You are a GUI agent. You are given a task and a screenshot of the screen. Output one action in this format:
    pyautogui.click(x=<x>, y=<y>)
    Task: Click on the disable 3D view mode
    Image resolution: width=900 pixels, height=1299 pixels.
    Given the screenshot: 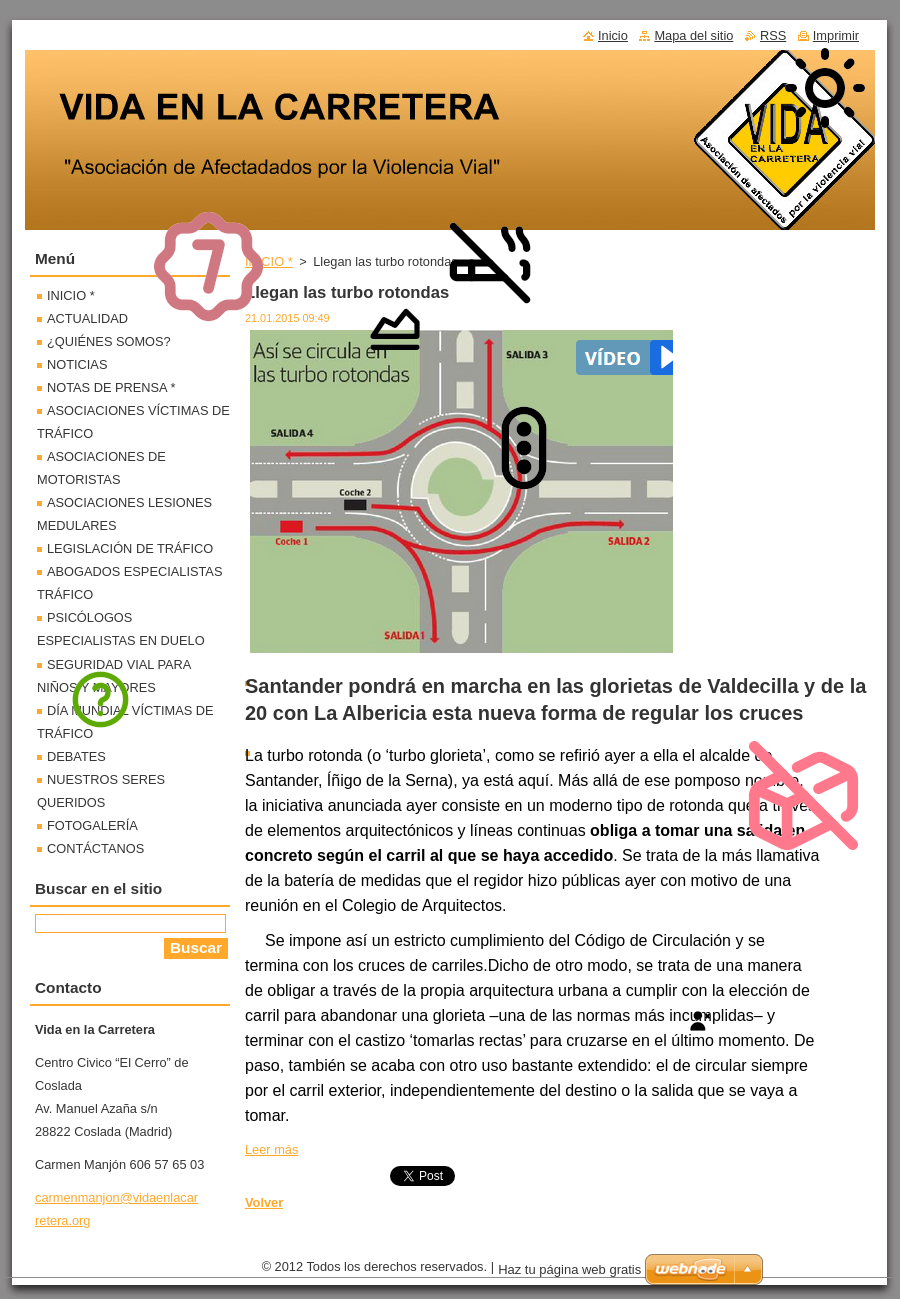 What is the action you would take?
    pyautogui.click(x=803, y=795)
    